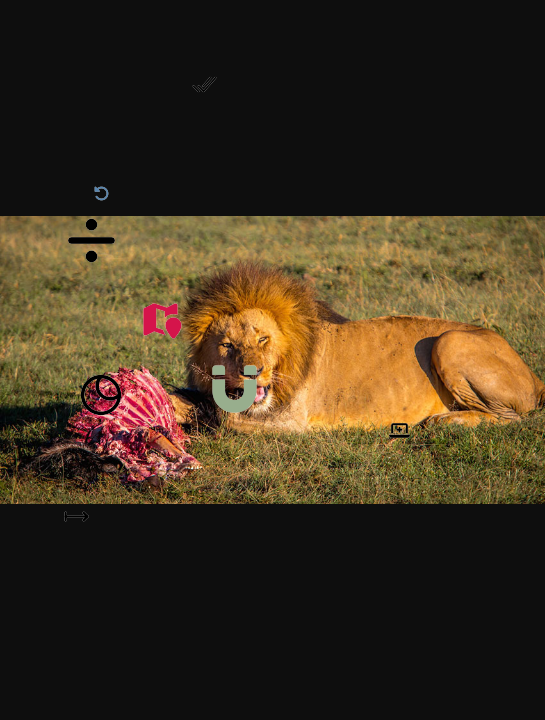  What do you see at coordinates (234, 387) in the screenshot?
I see `attract or pull related items together` at bounding box center [234, 387].